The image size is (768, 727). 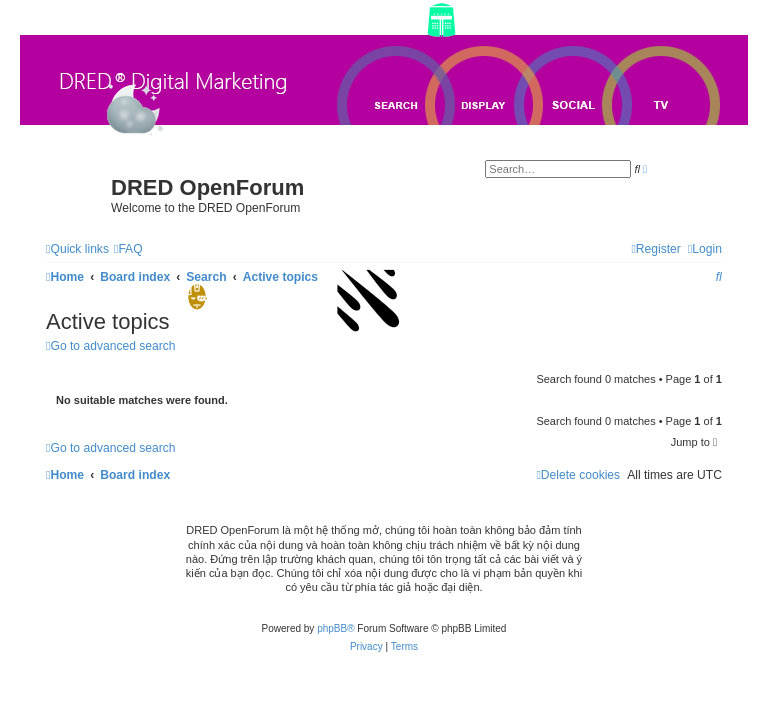 I want to click on indicates heavy rain weather condition, so click(x=368, y=300).